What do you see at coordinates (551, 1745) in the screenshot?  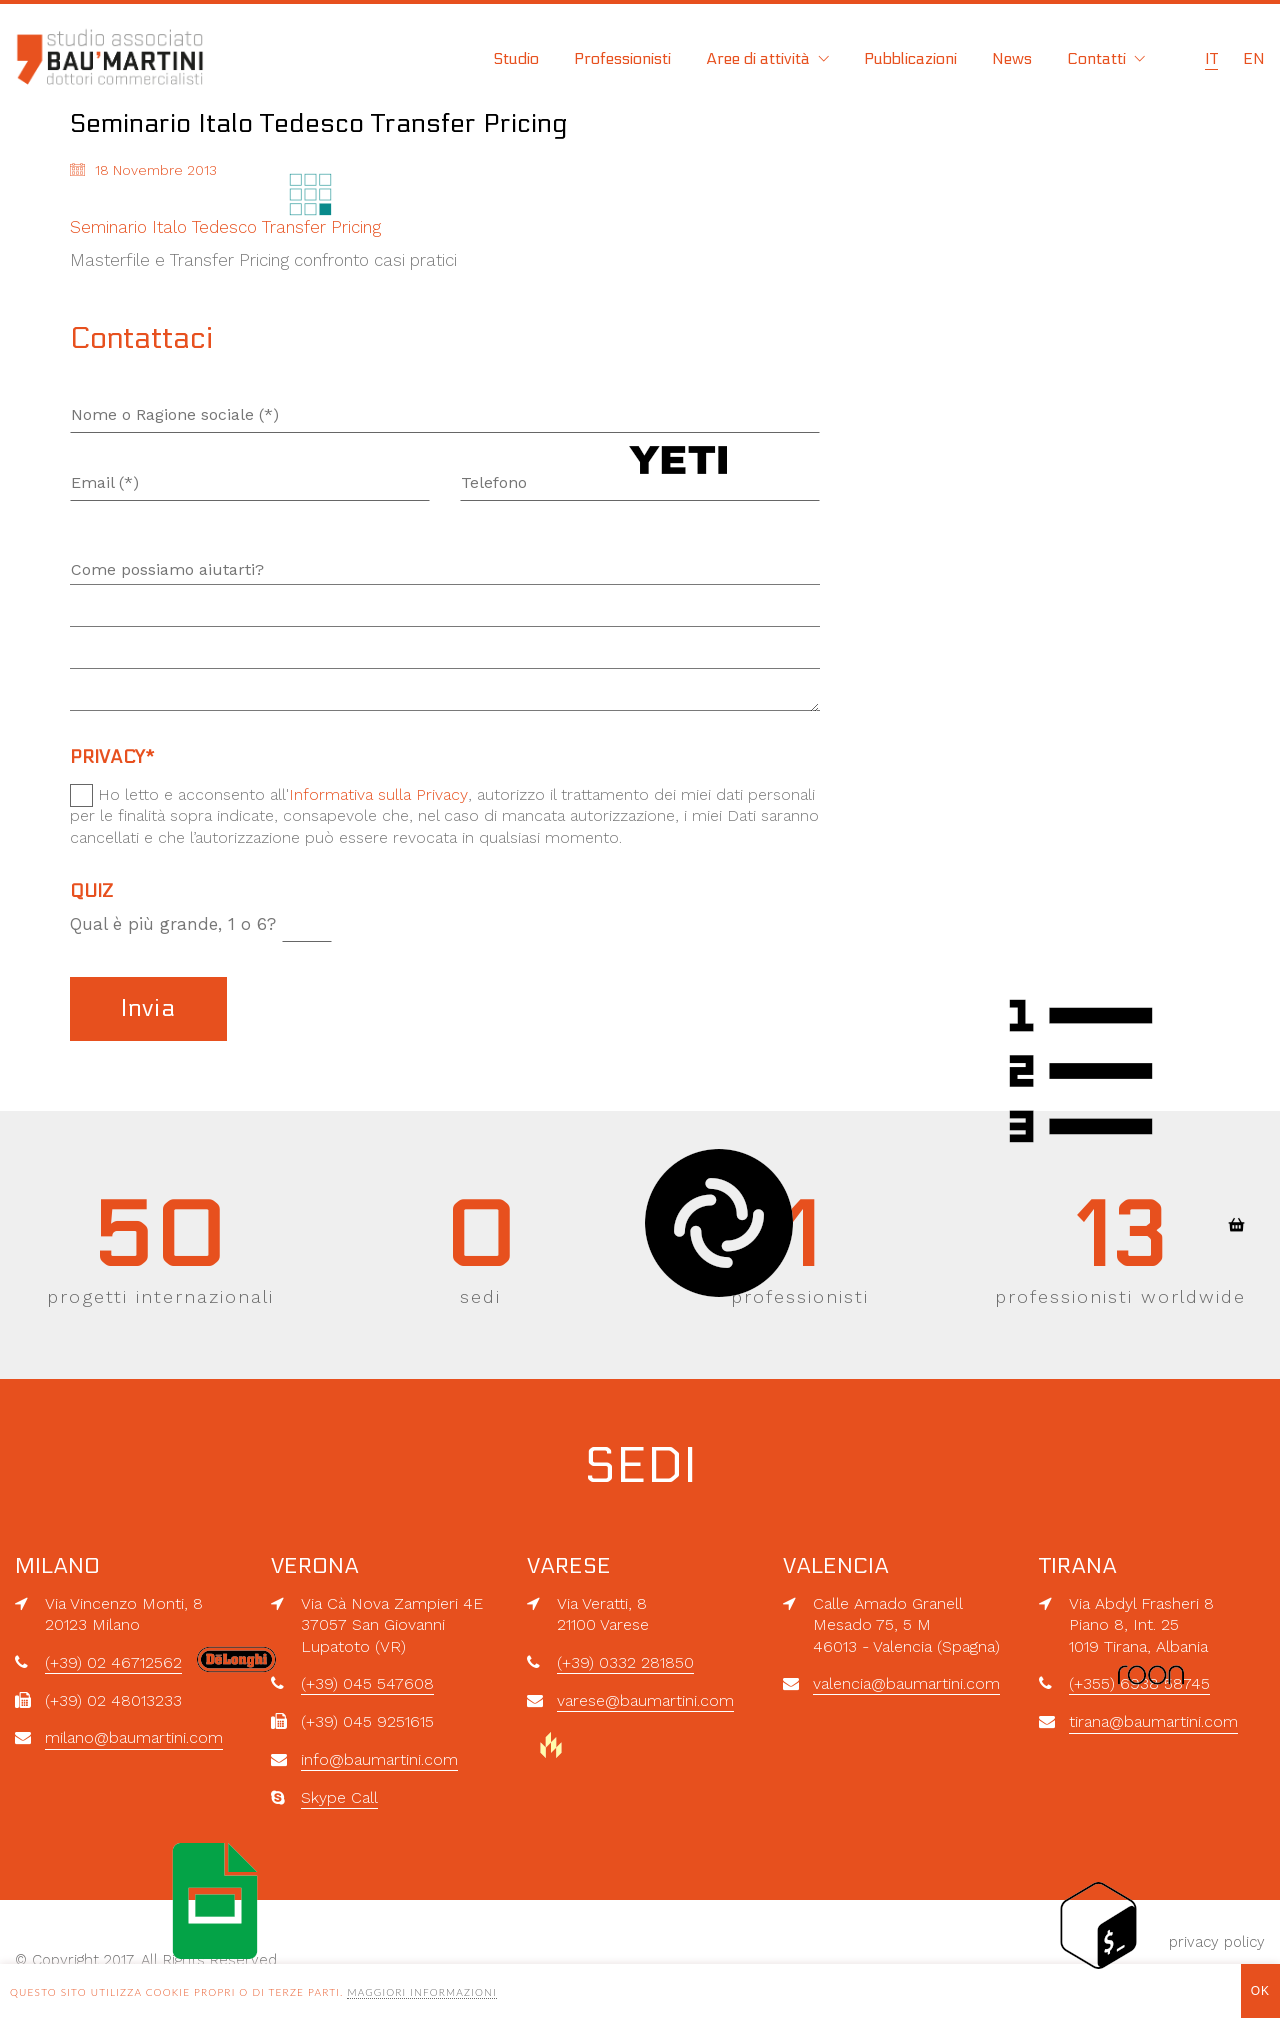 I see `lit web components library logo` at bounding box center [551, 1745].